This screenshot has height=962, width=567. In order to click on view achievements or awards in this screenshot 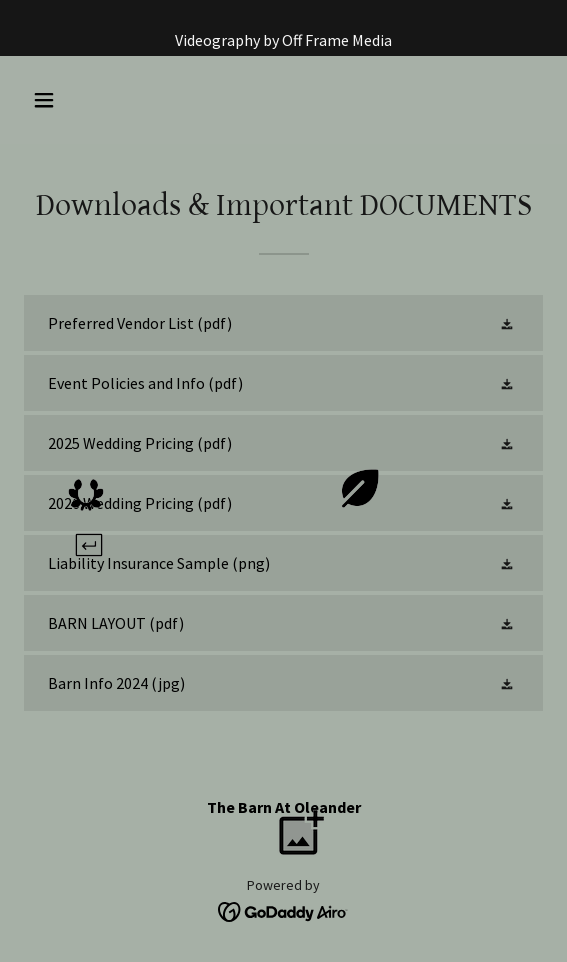, I will do `click(86, 495)`.